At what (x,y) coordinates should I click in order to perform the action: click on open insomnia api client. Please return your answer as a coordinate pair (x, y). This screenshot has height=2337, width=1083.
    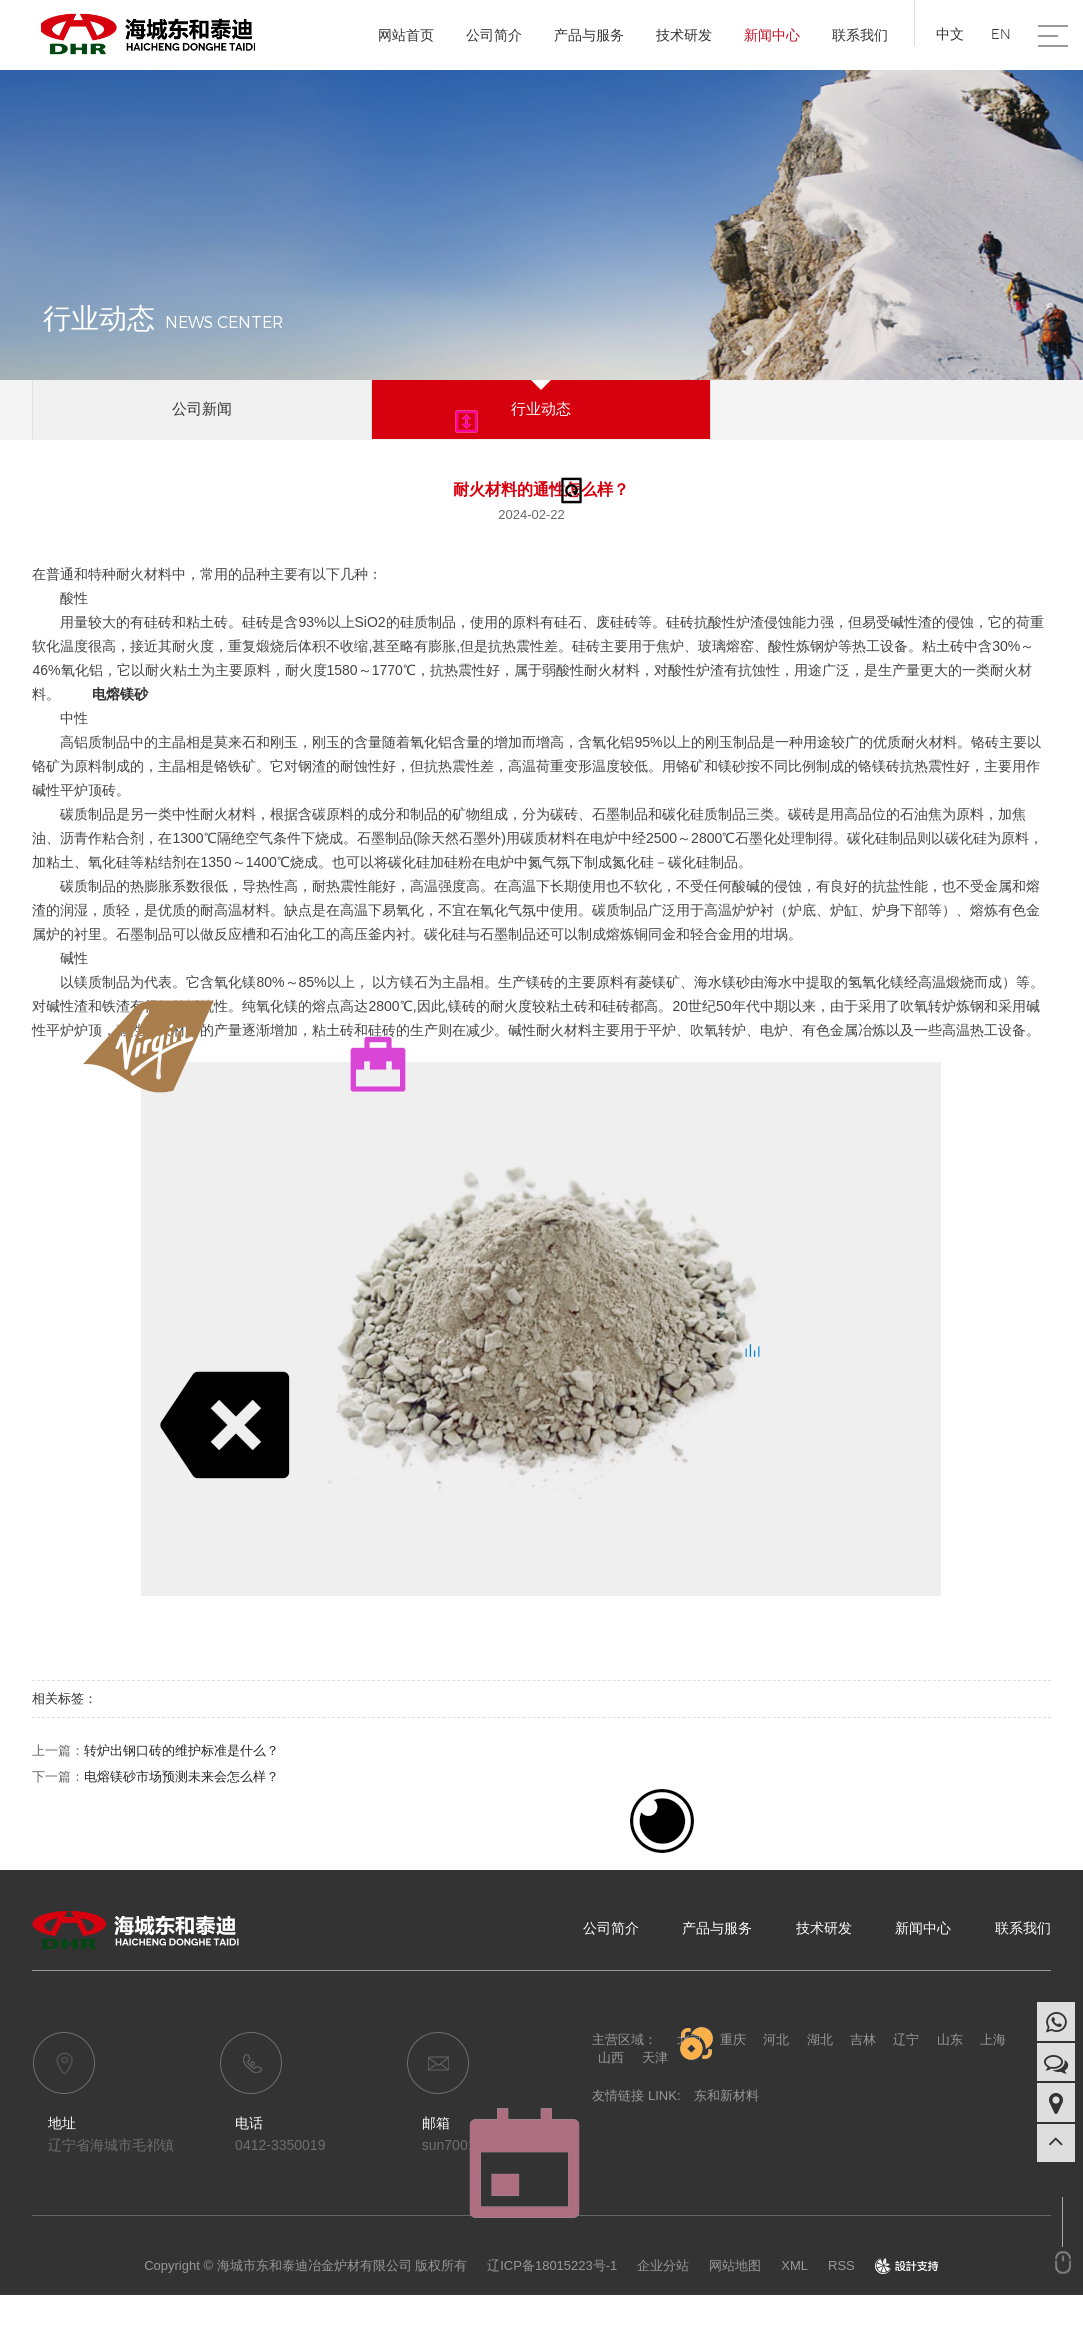
    Looking at the image, I should click on (662, 1821).